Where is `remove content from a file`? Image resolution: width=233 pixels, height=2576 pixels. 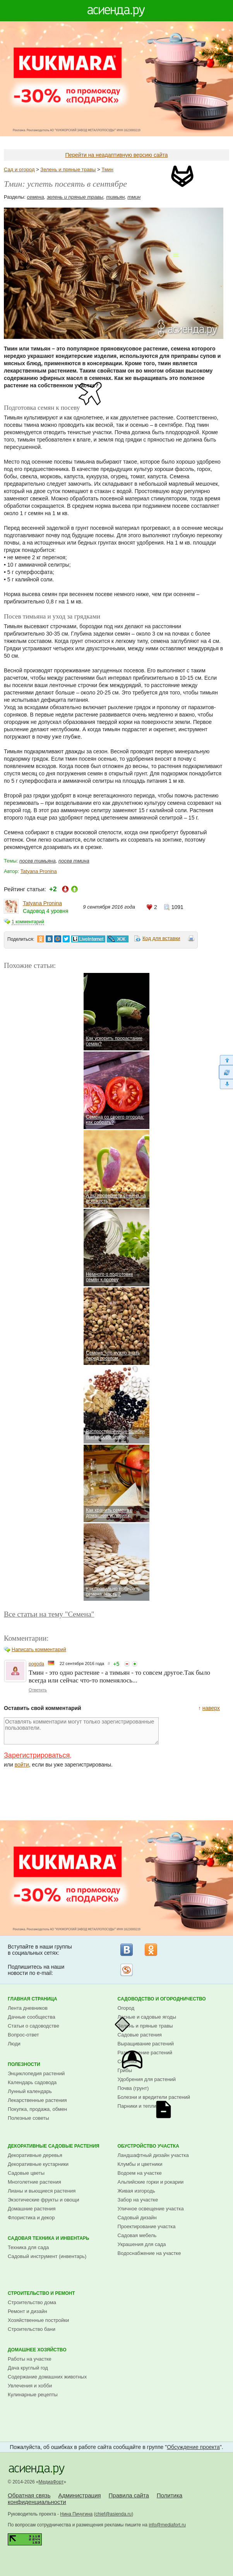 remove content from a file is located at coordinates (163, 2109).